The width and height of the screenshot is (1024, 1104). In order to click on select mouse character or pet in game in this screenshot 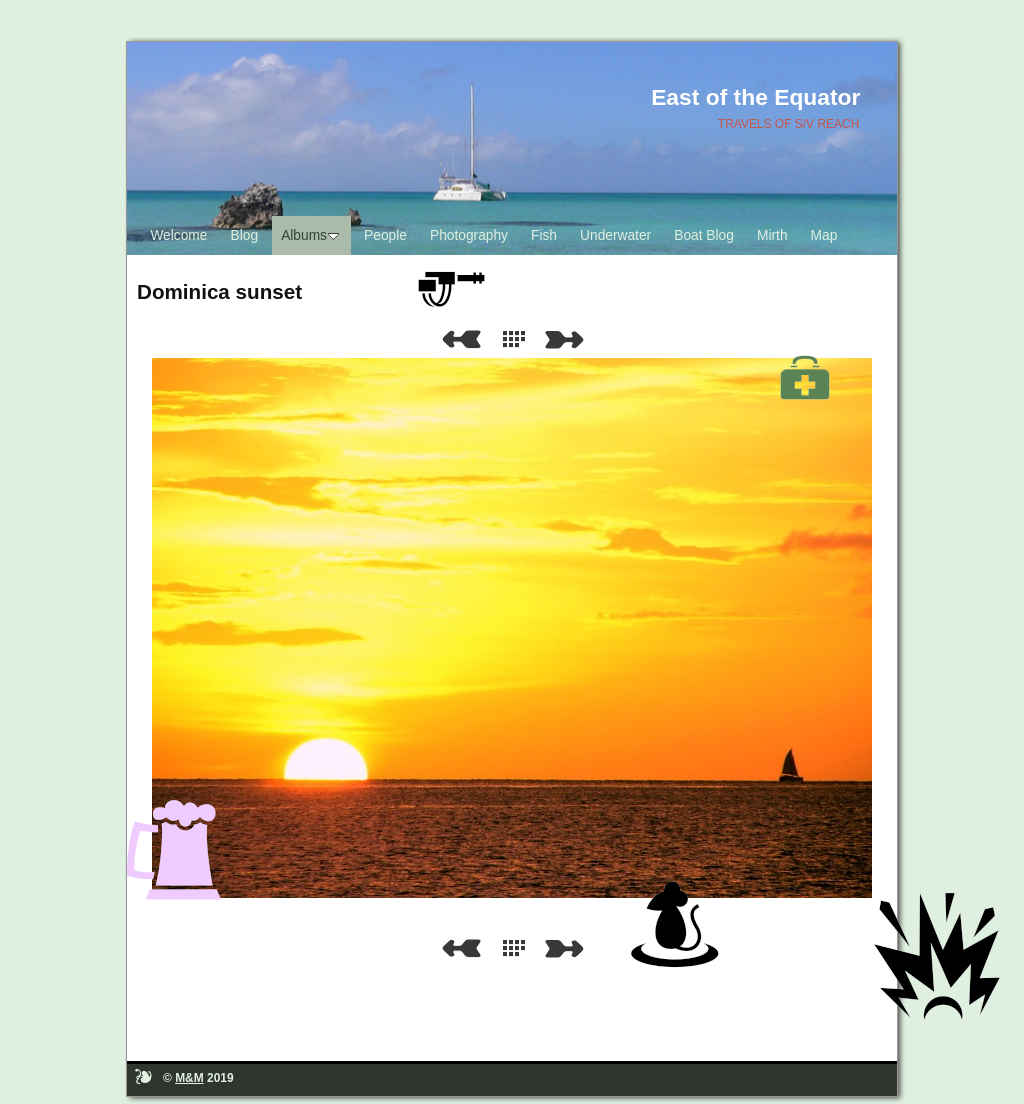, I will do `click(675, 924)`.